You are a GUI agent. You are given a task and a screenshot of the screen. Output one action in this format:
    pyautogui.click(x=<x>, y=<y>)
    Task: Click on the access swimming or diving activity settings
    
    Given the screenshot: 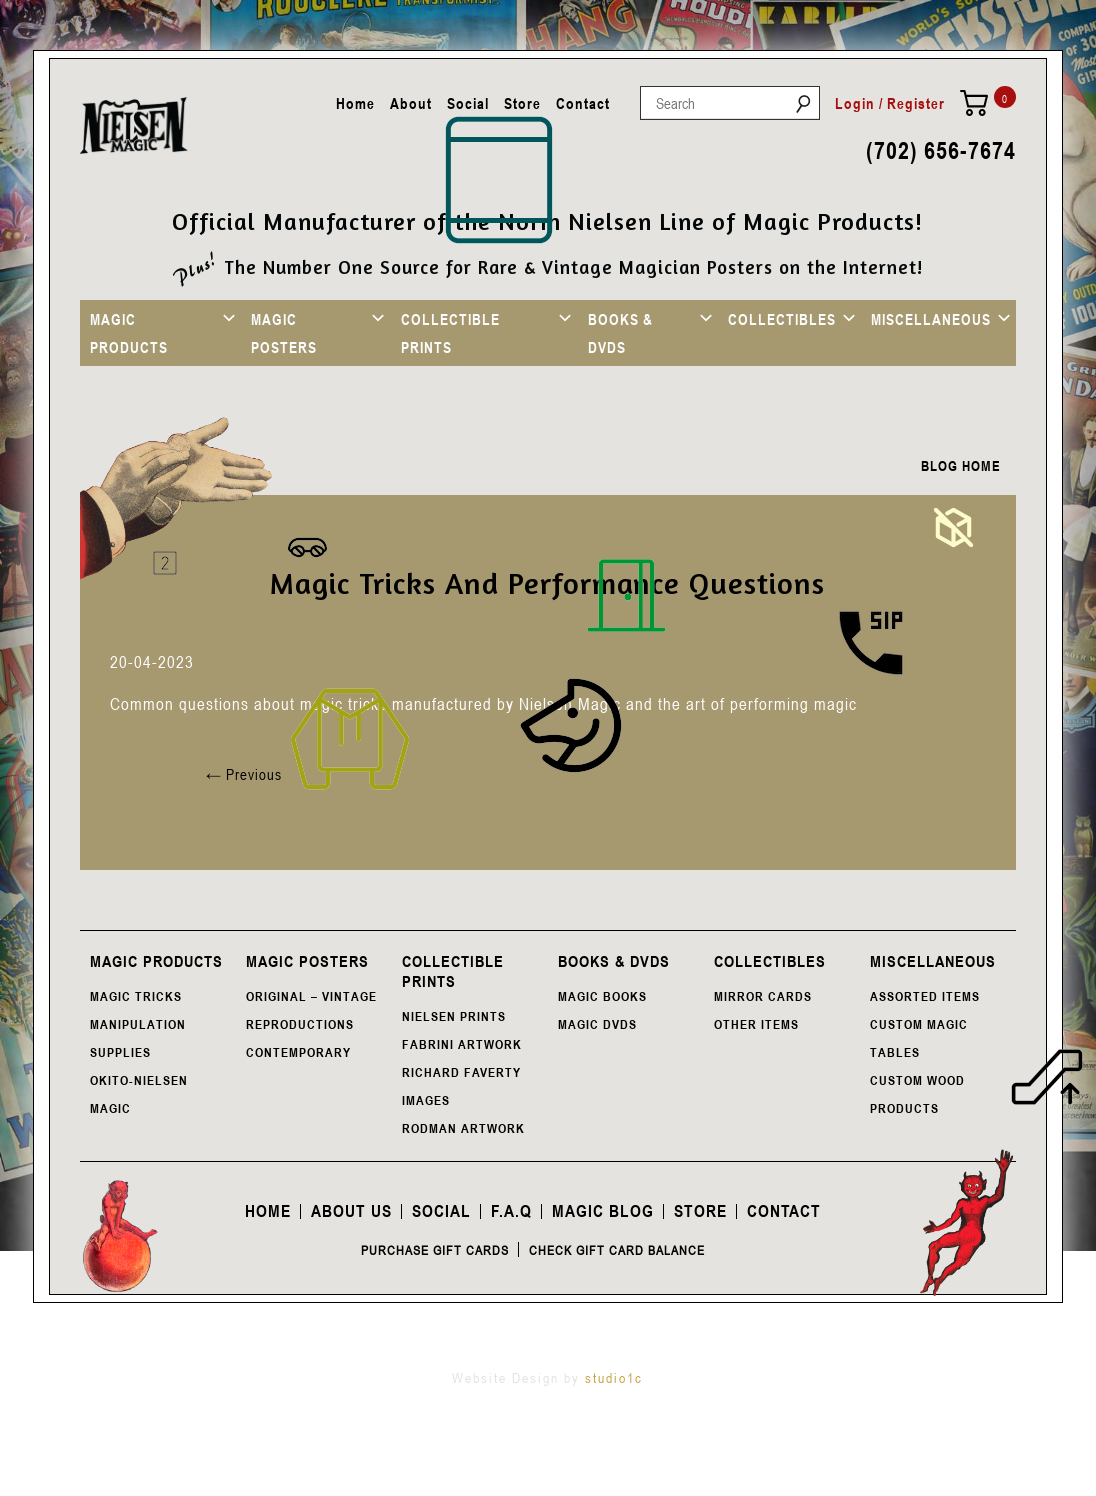 What is the action you would take?
    pyautogui.click(x=307, y=547)
    